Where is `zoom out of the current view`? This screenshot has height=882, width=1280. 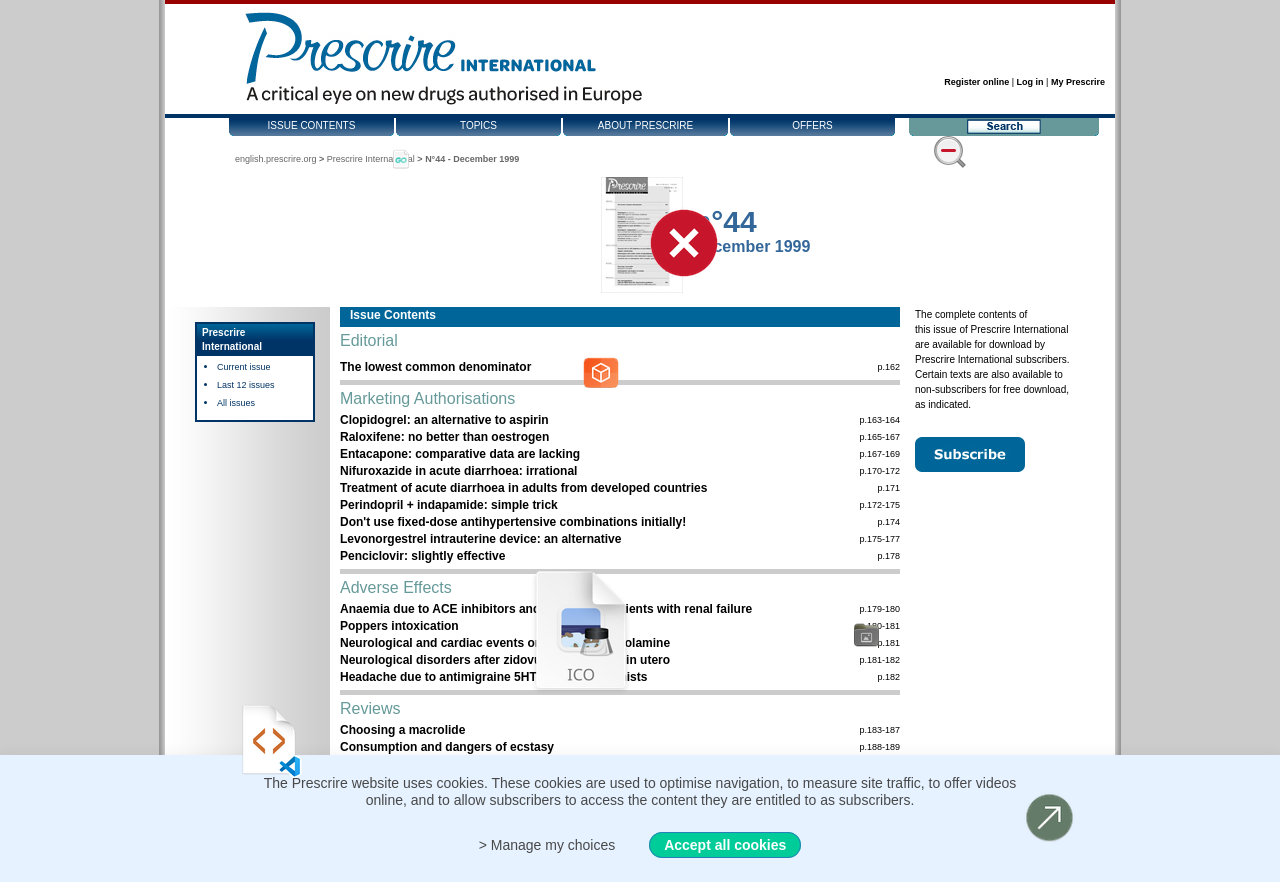 zoom out of the current view is located at coordinates (950, 152).